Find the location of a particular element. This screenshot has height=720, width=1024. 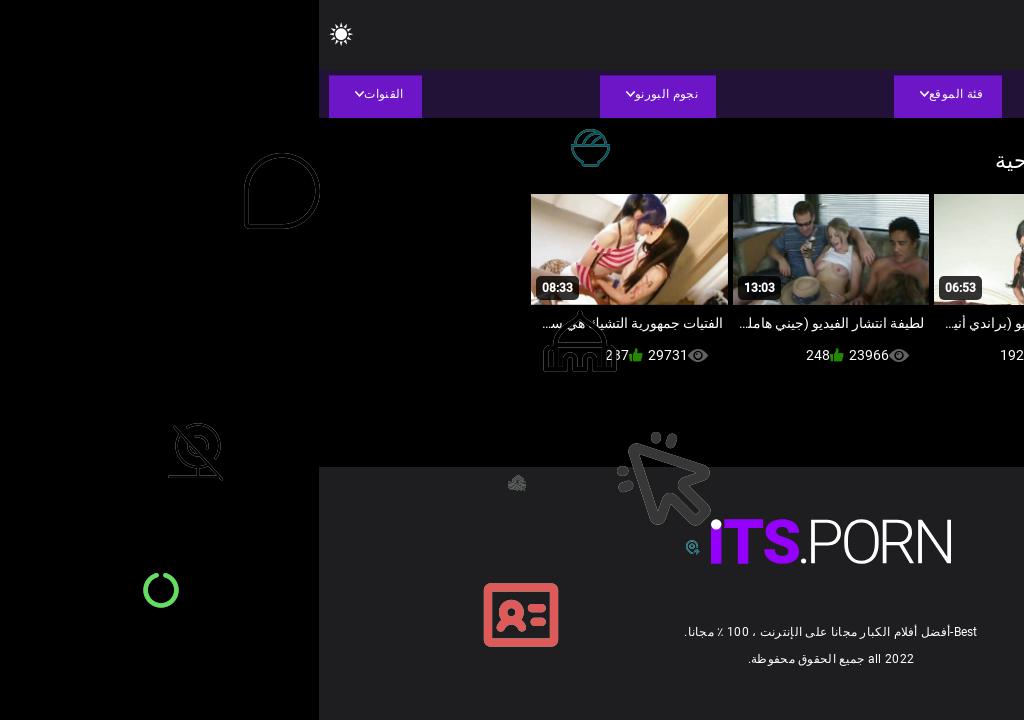

view your profile or account information is located at coordinates (521, 615).